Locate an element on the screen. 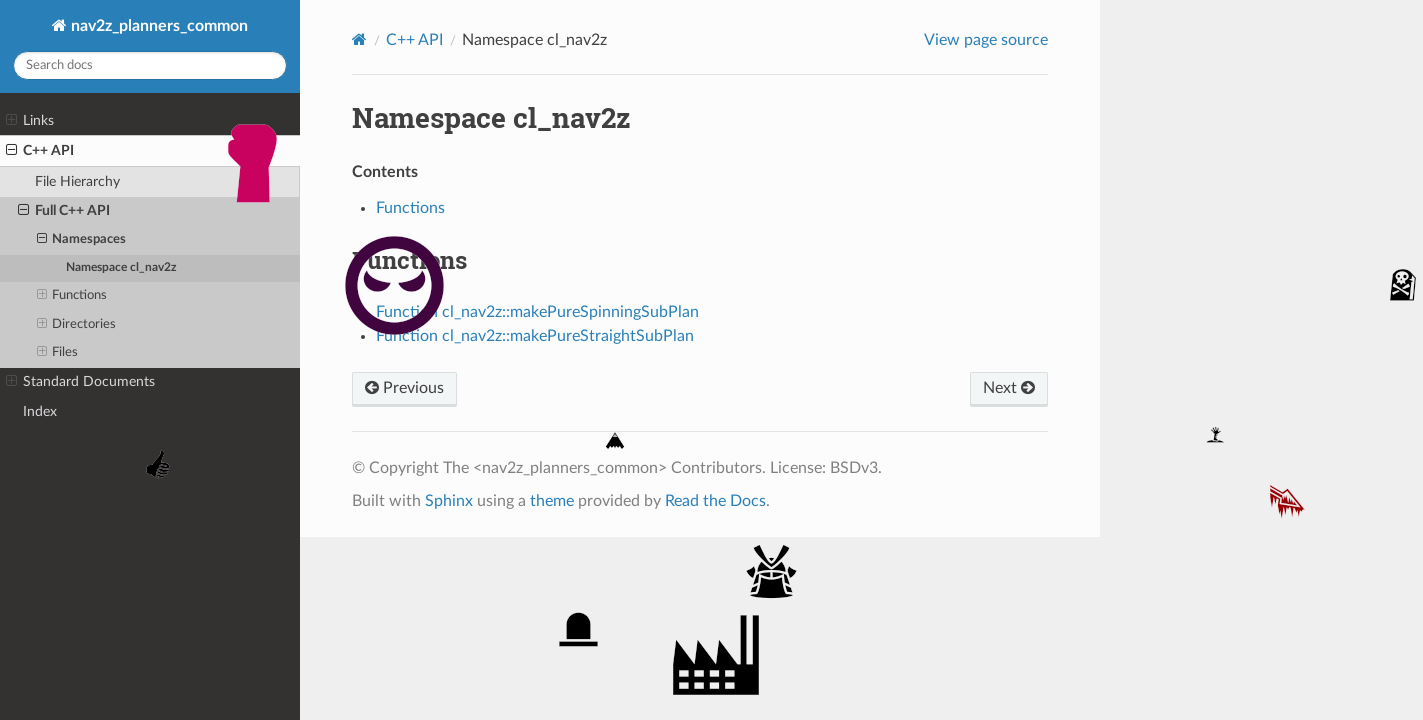 Image resolution: width=1423 pixels, height=720 pixels. select samurai or warrior character class is located at coordinates (771, 571).